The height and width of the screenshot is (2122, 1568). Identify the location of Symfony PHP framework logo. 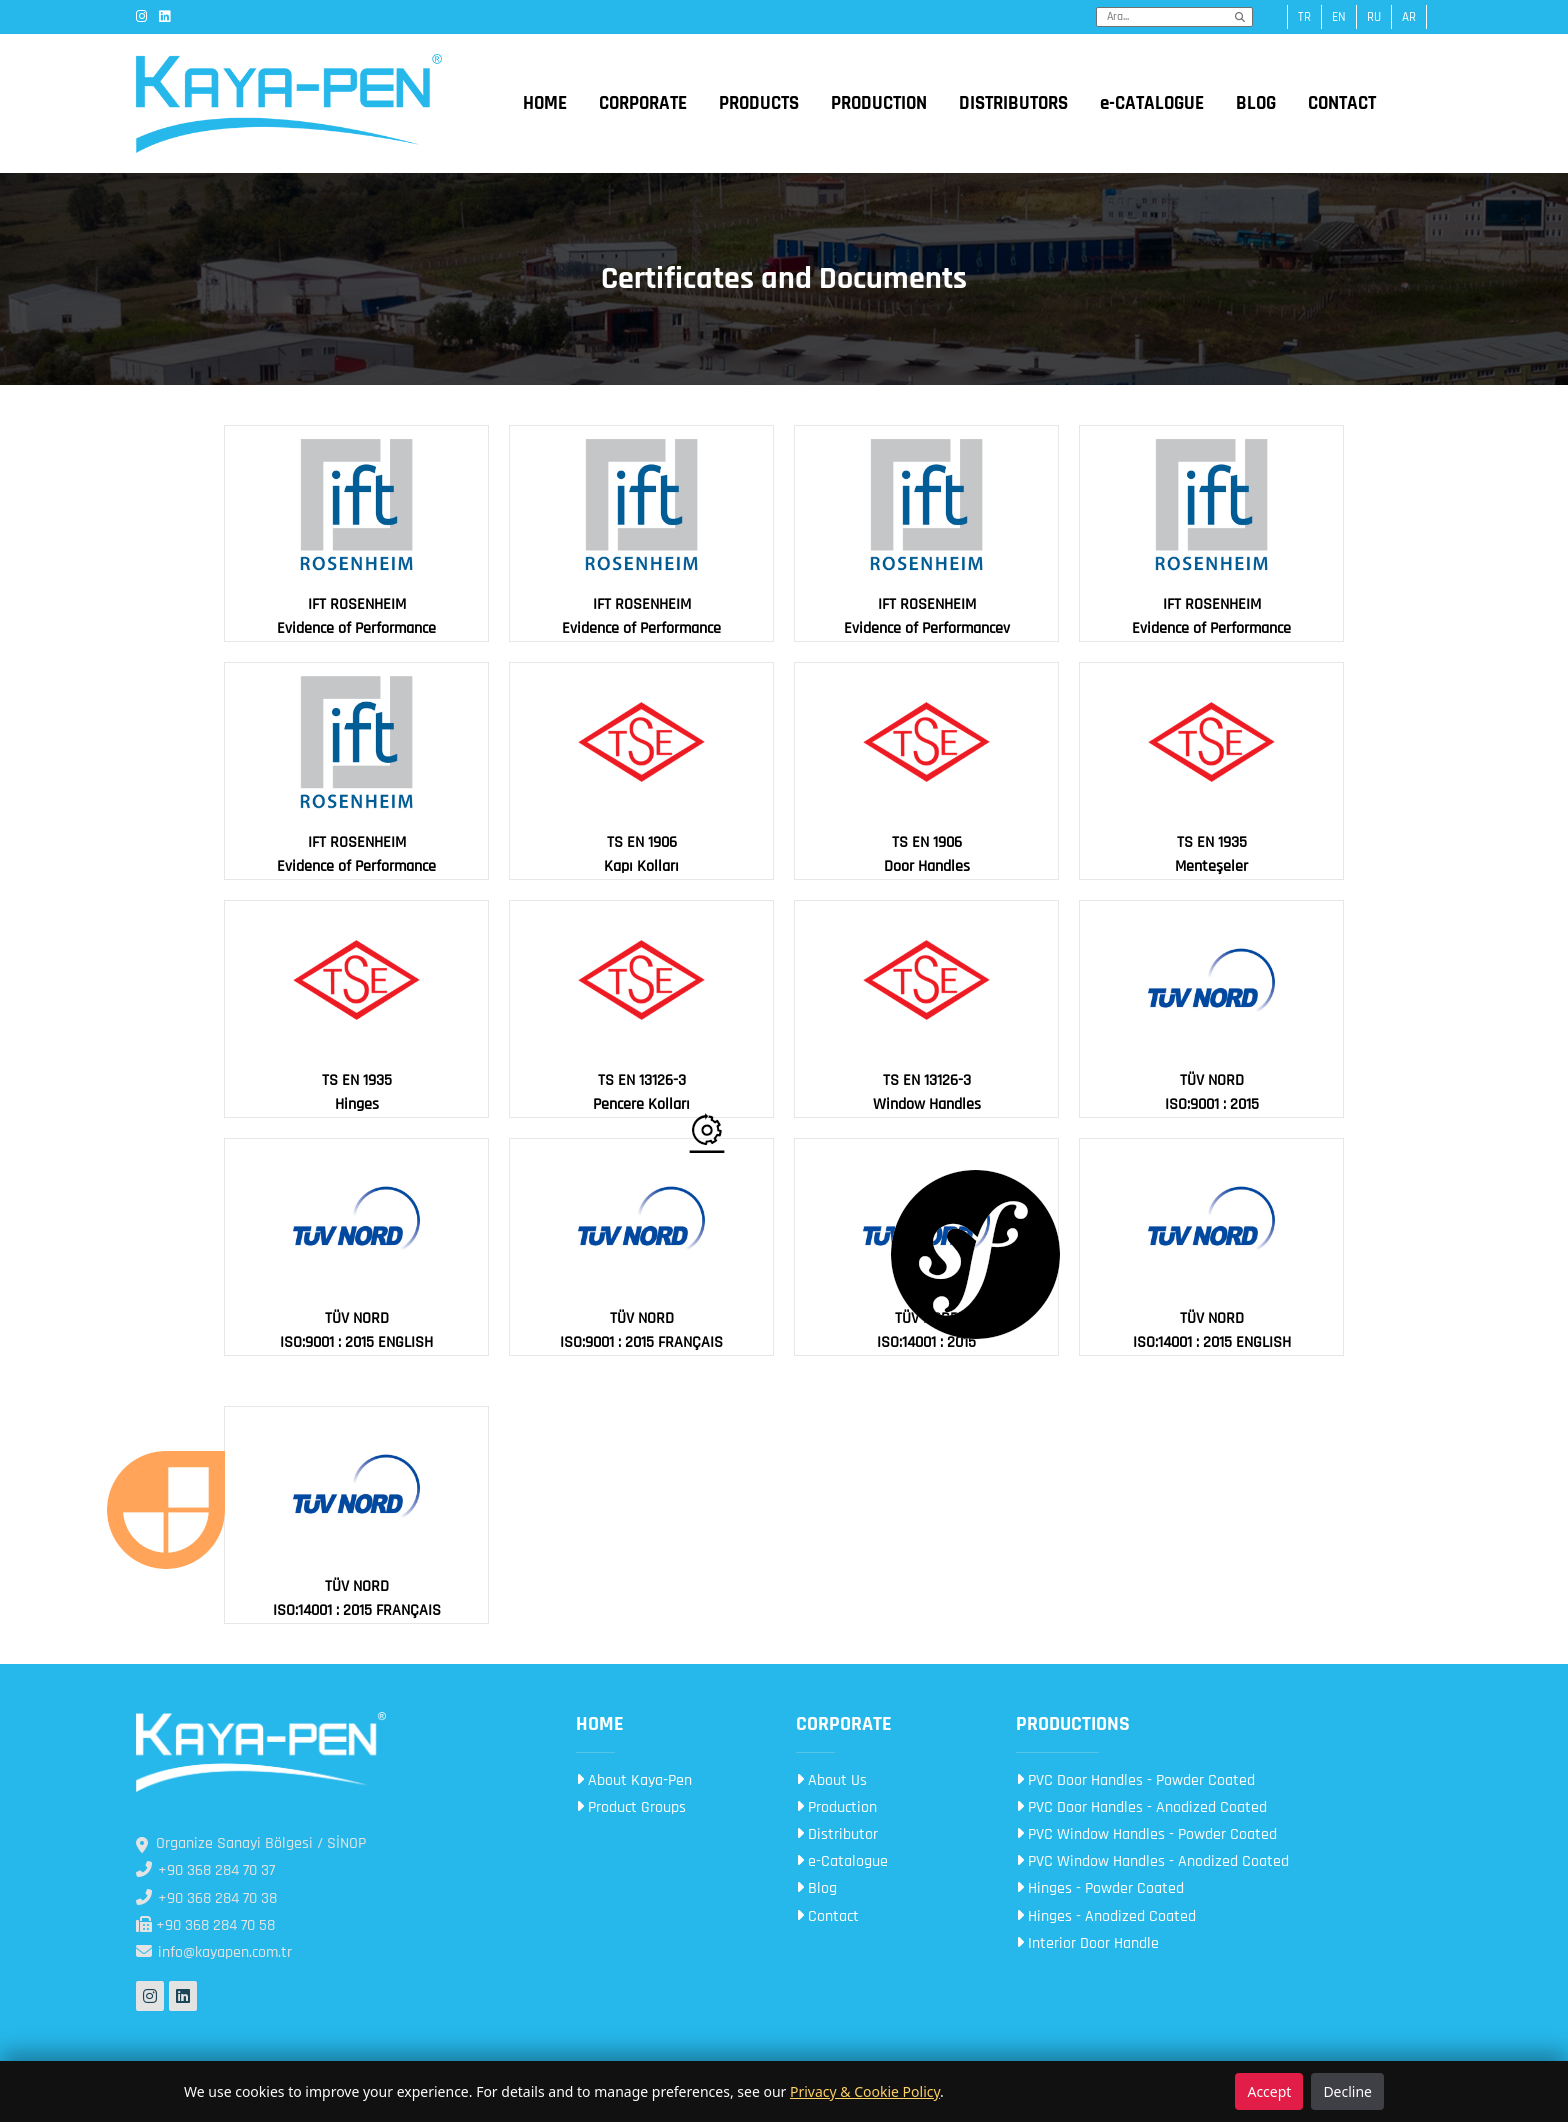
(975, 1254).